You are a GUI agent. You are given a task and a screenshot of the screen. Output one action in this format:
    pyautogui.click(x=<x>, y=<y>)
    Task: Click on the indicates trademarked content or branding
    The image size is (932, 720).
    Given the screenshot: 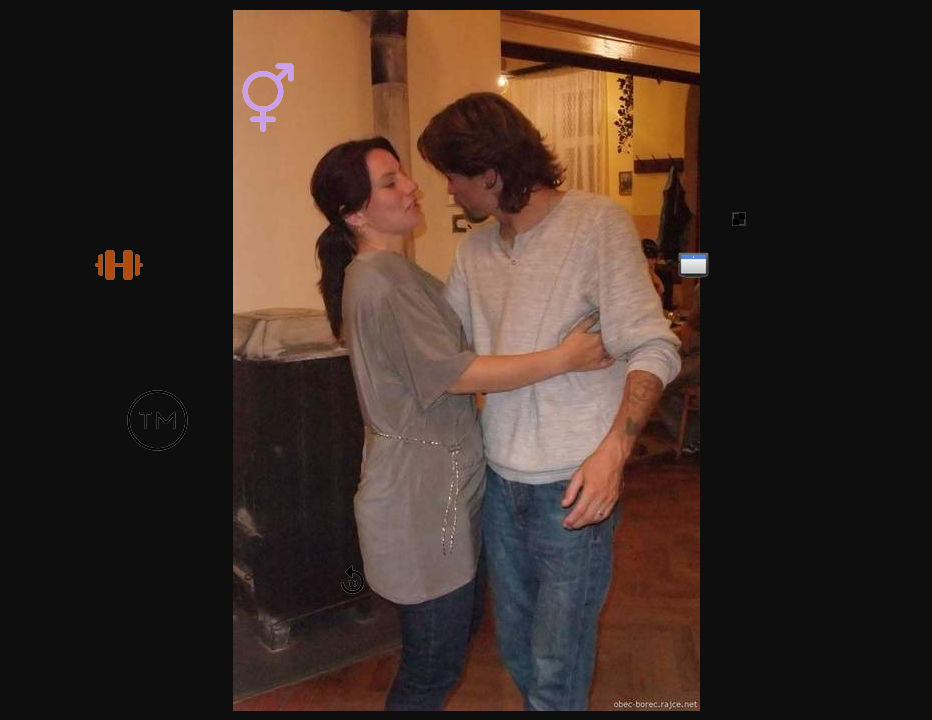 What is the action you would take?
    pyautogui.click(x=157, y=420)
    